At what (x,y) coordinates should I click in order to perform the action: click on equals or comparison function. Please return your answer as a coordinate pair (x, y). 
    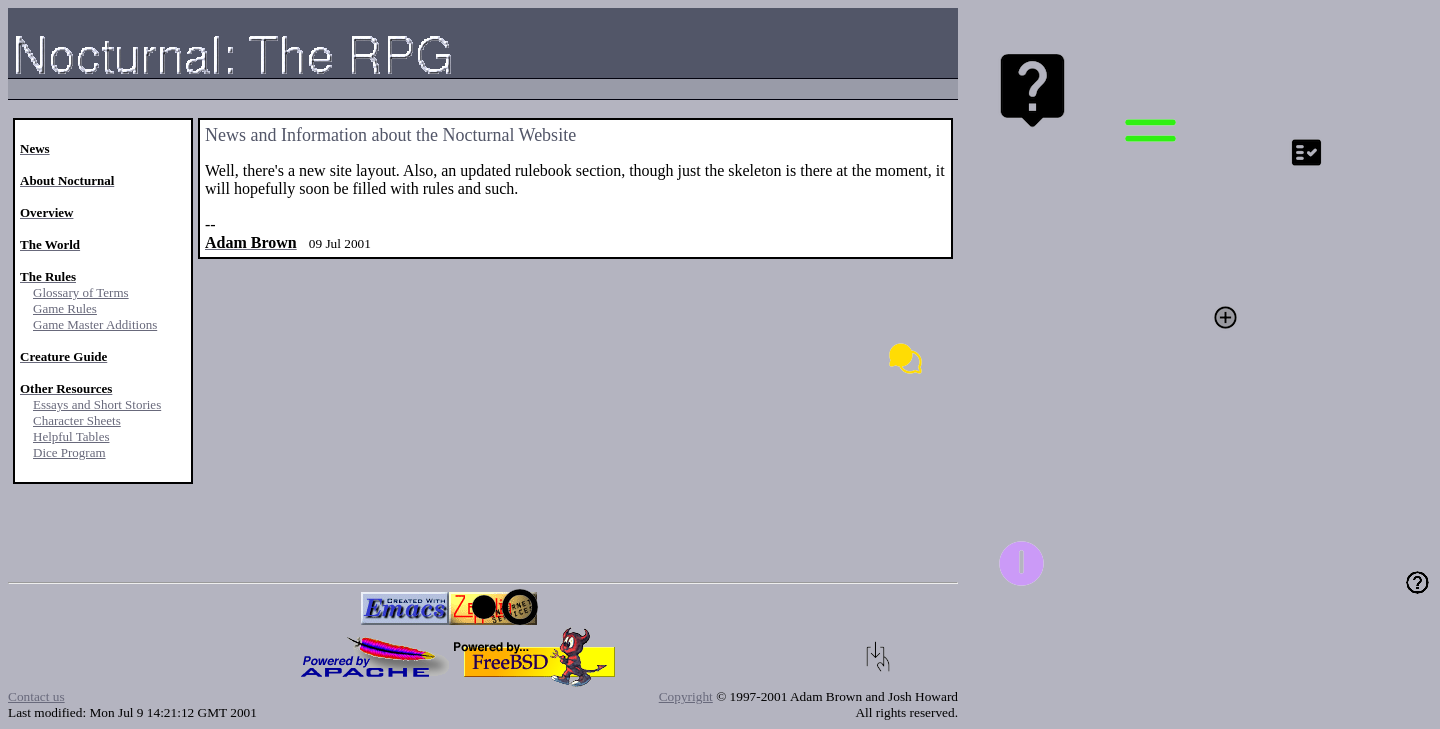
    Looking at the image, I should click on (1150, 130).